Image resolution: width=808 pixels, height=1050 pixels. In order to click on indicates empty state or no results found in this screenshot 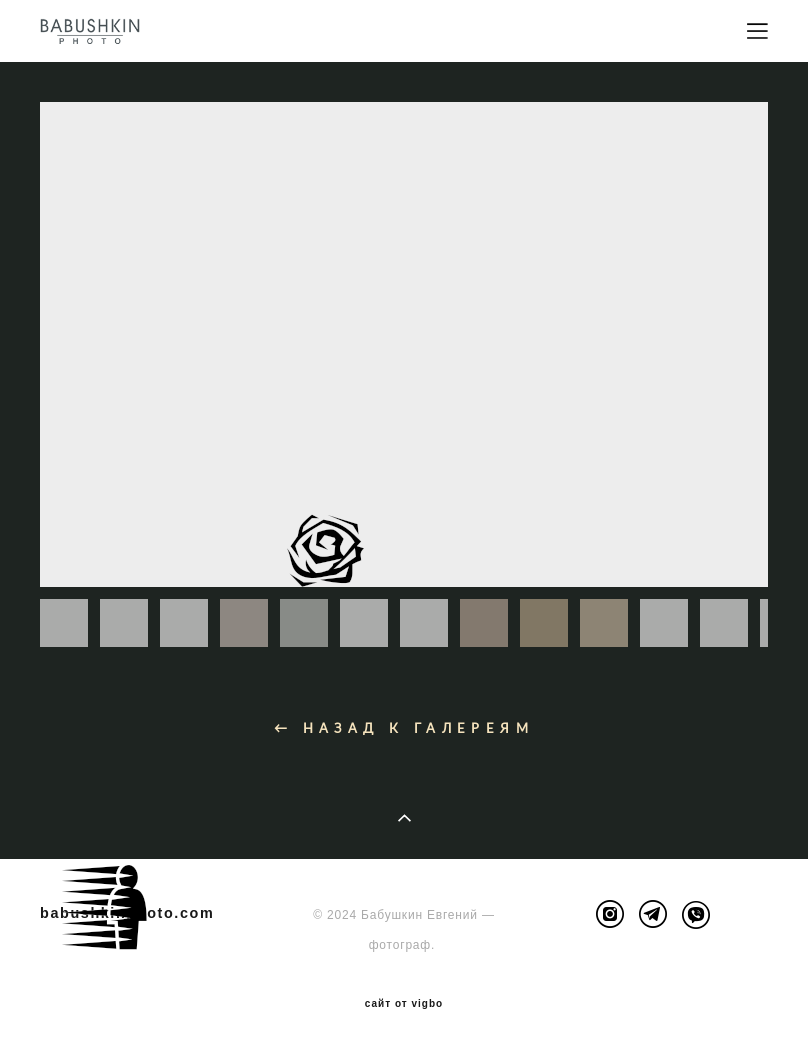, I will do `click(325, 549)`.